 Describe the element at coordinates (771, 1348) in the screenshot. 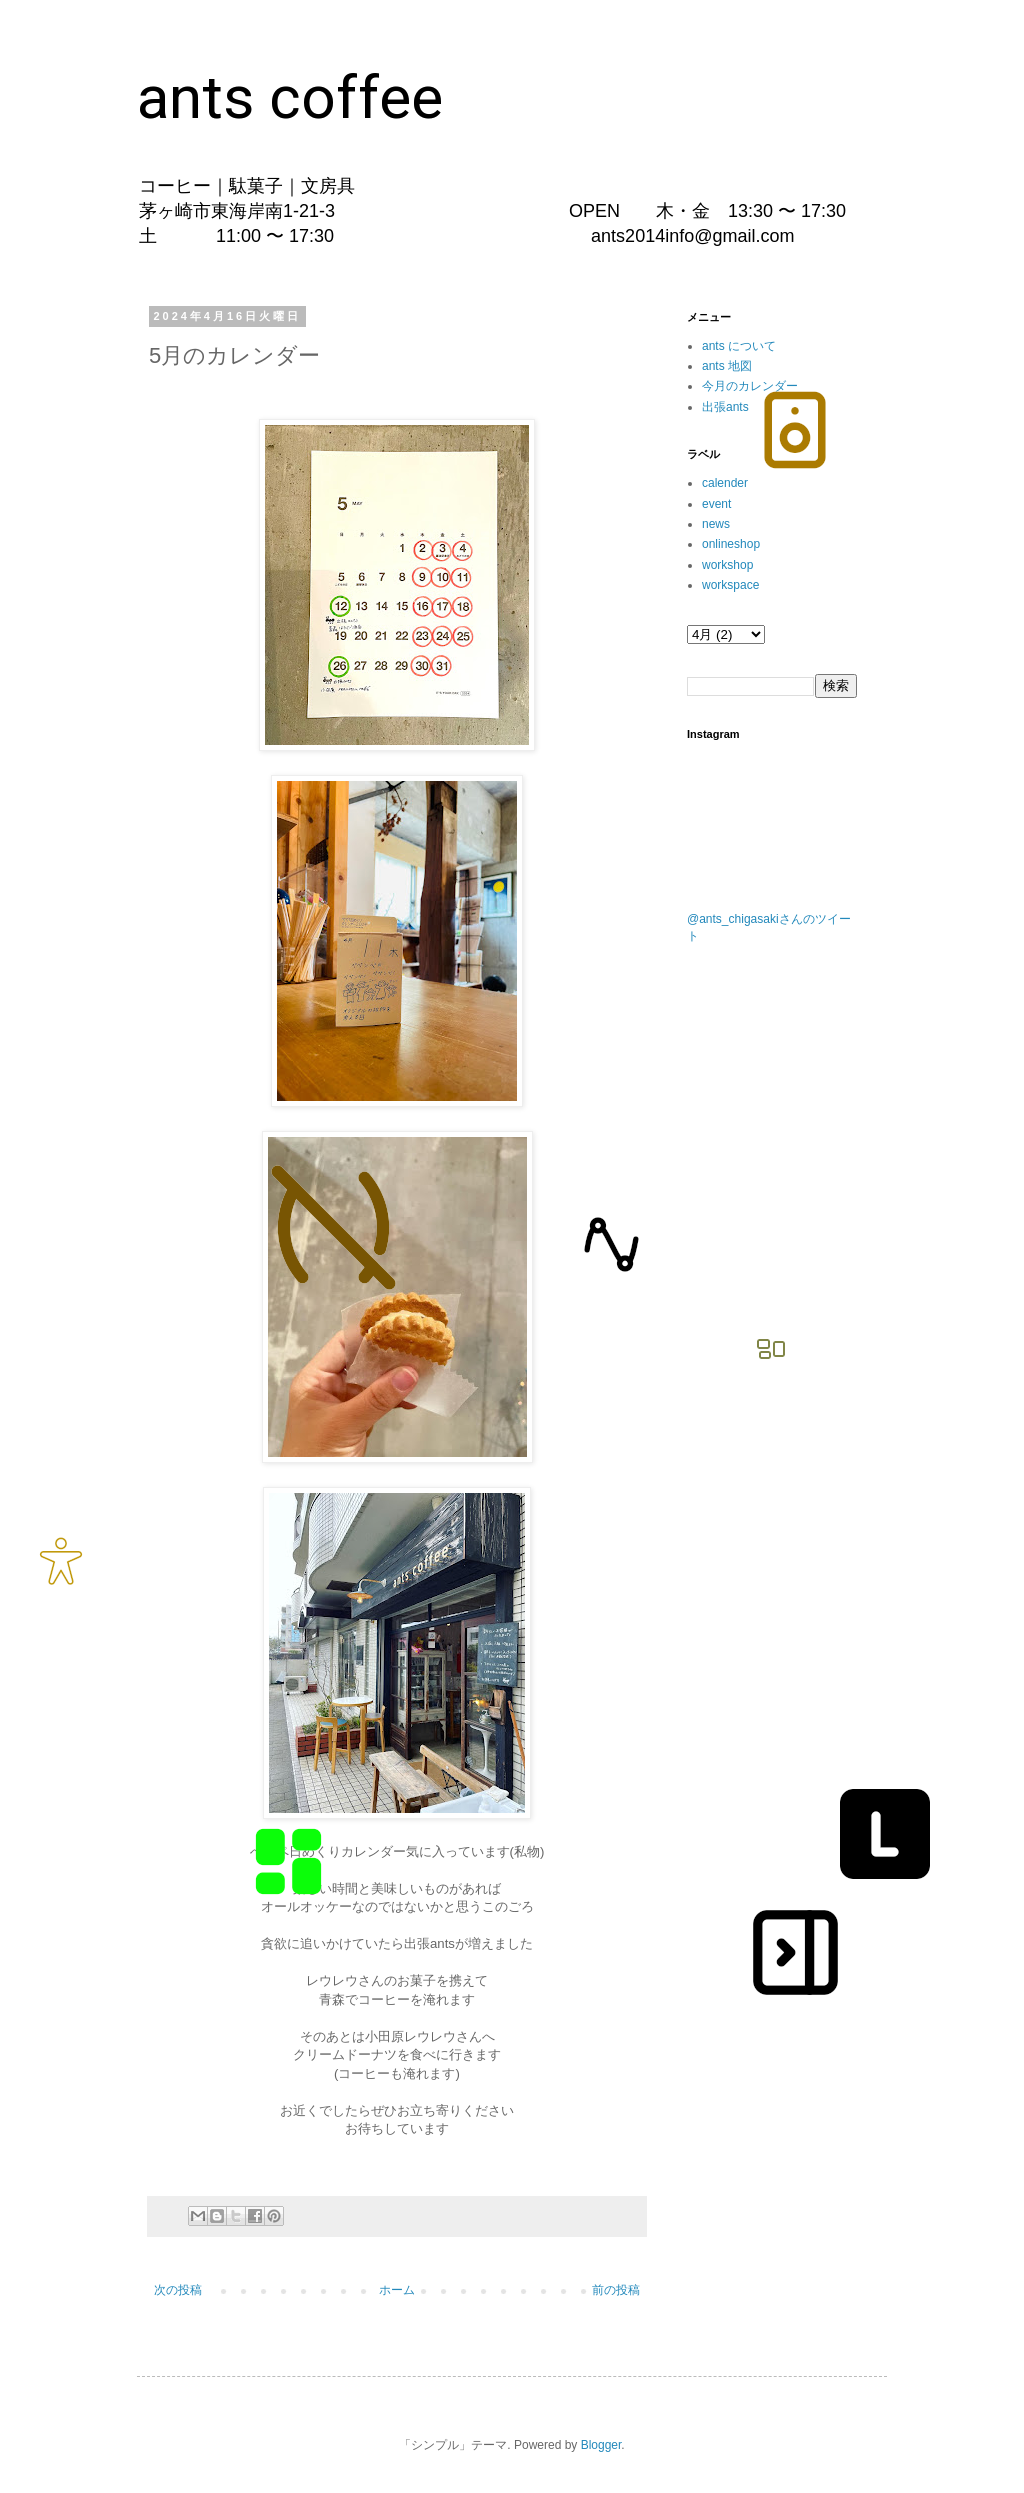

I see `view grouped elements or layouts` at that location.